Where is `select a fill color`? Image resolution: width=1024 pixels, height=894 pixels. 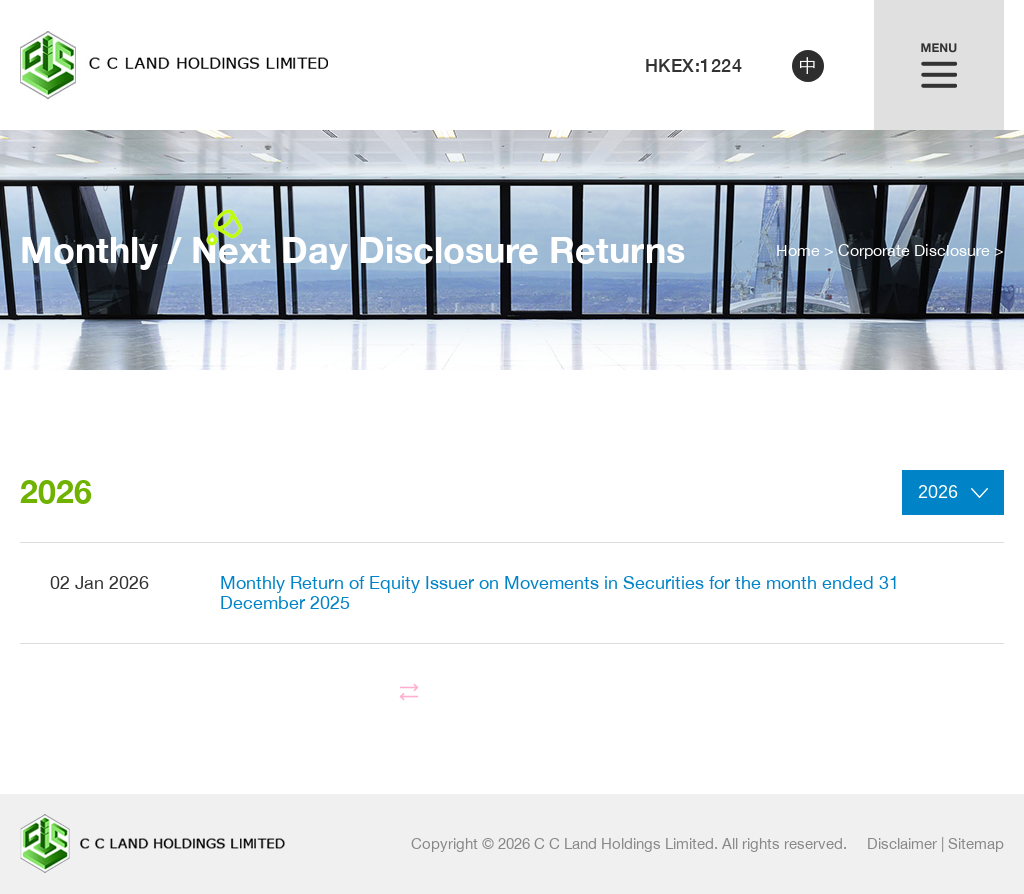
select a fill color is located at coordinates (224, 227).